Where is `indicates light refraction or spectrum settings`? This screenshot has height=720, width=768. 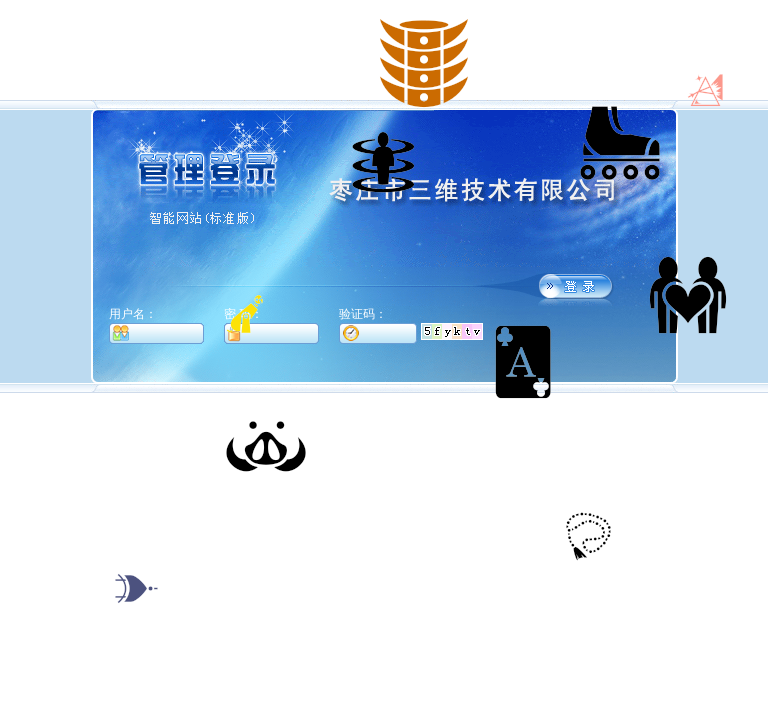 indicates light refraction or spectrum settings is located at coordinates (705, 91).